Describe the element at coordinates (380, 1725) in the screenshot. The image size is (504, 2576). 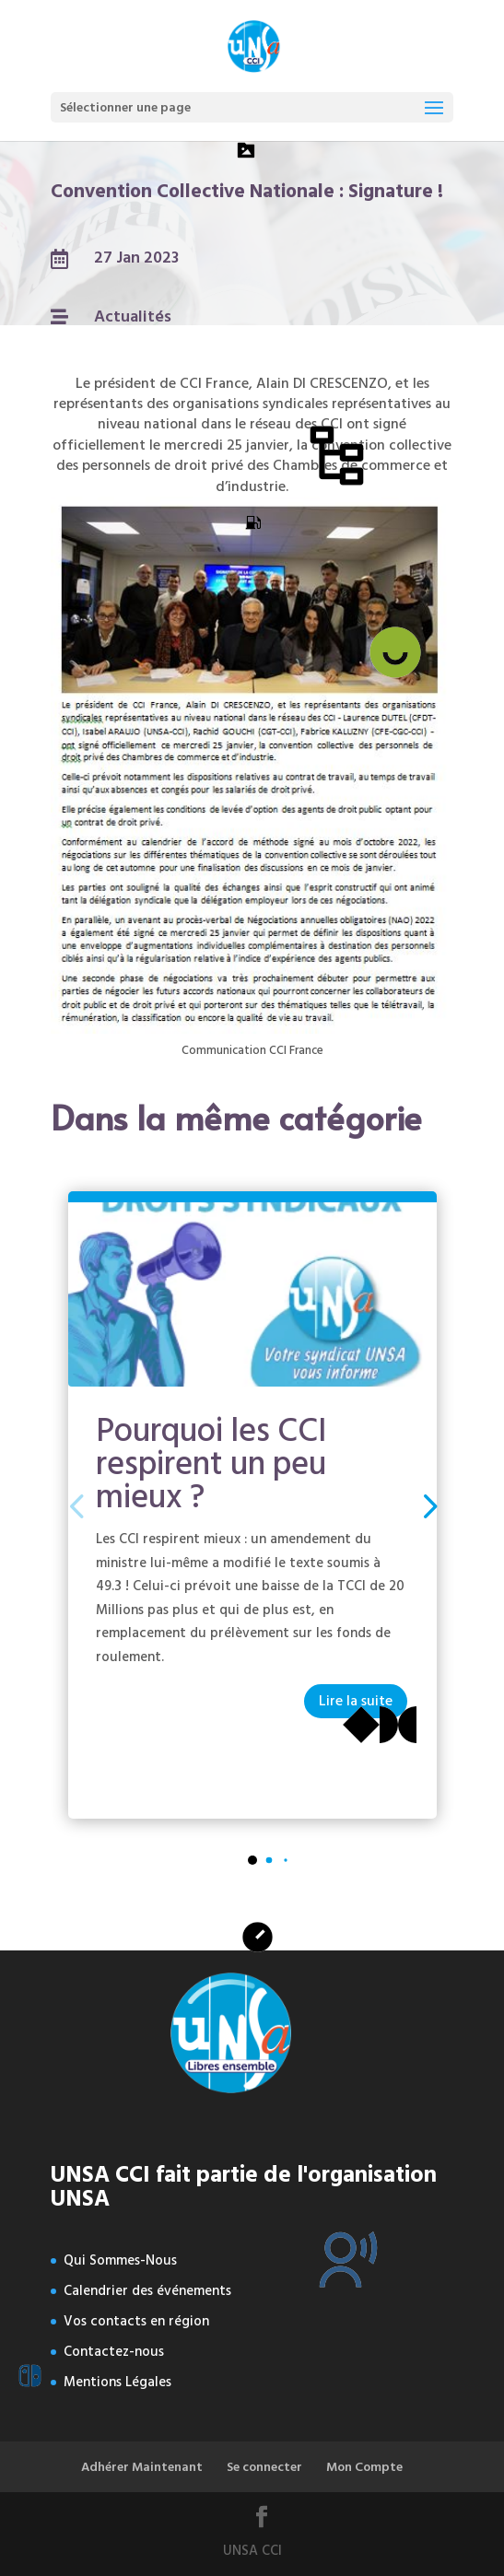
I see `42 school / 42 group logo` at that location.